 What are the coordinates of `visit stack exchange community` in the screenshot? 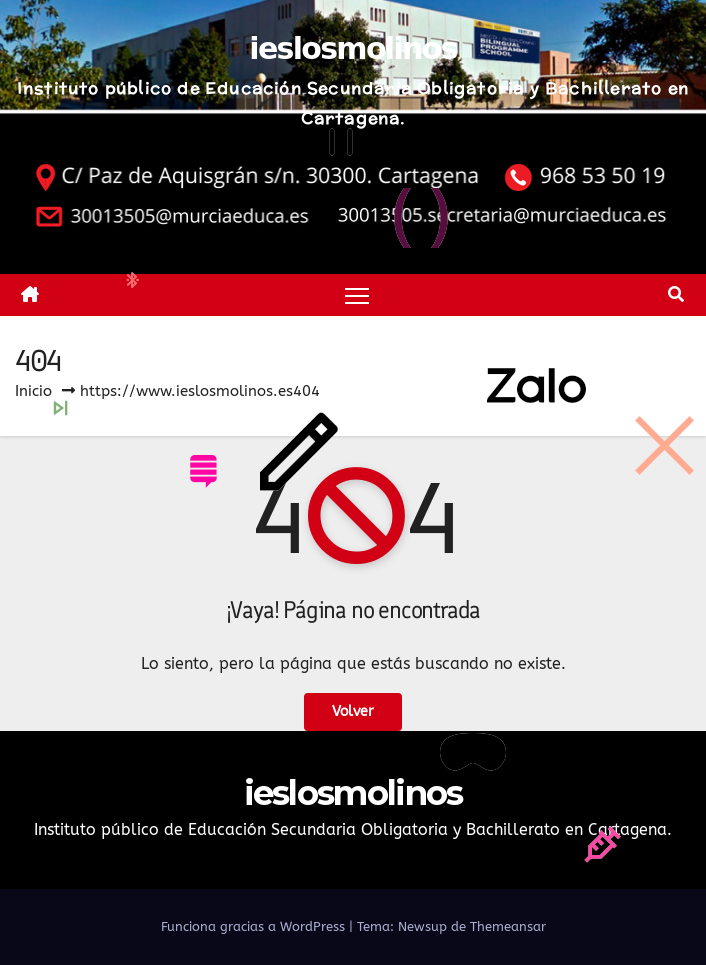 It's located at (203, 471).